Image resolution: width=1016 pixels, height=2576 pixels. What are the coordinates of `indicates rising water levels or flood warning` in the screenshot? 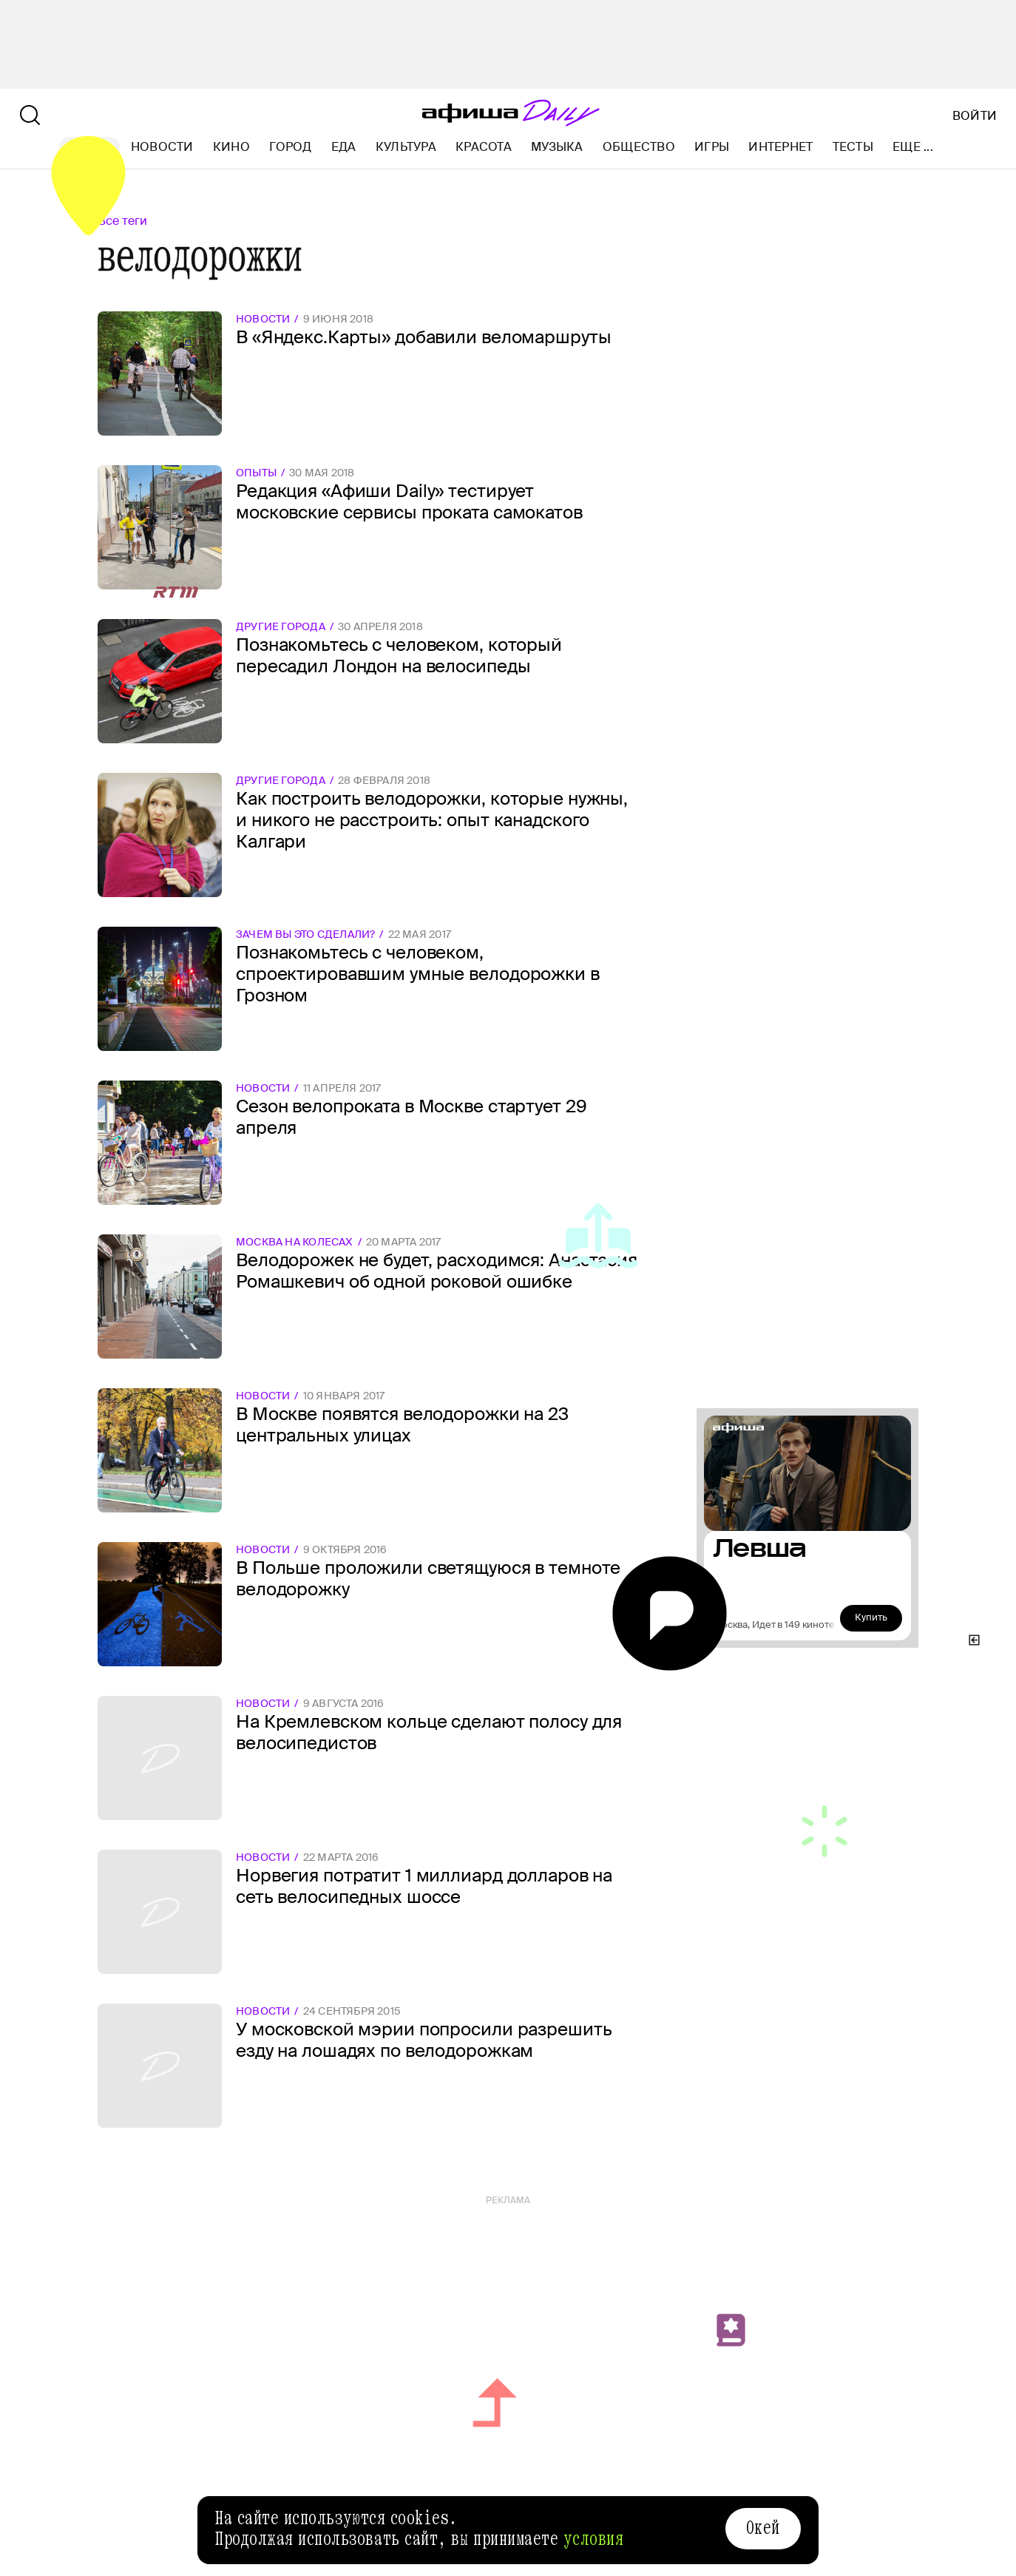 It's located at (598, 1236).